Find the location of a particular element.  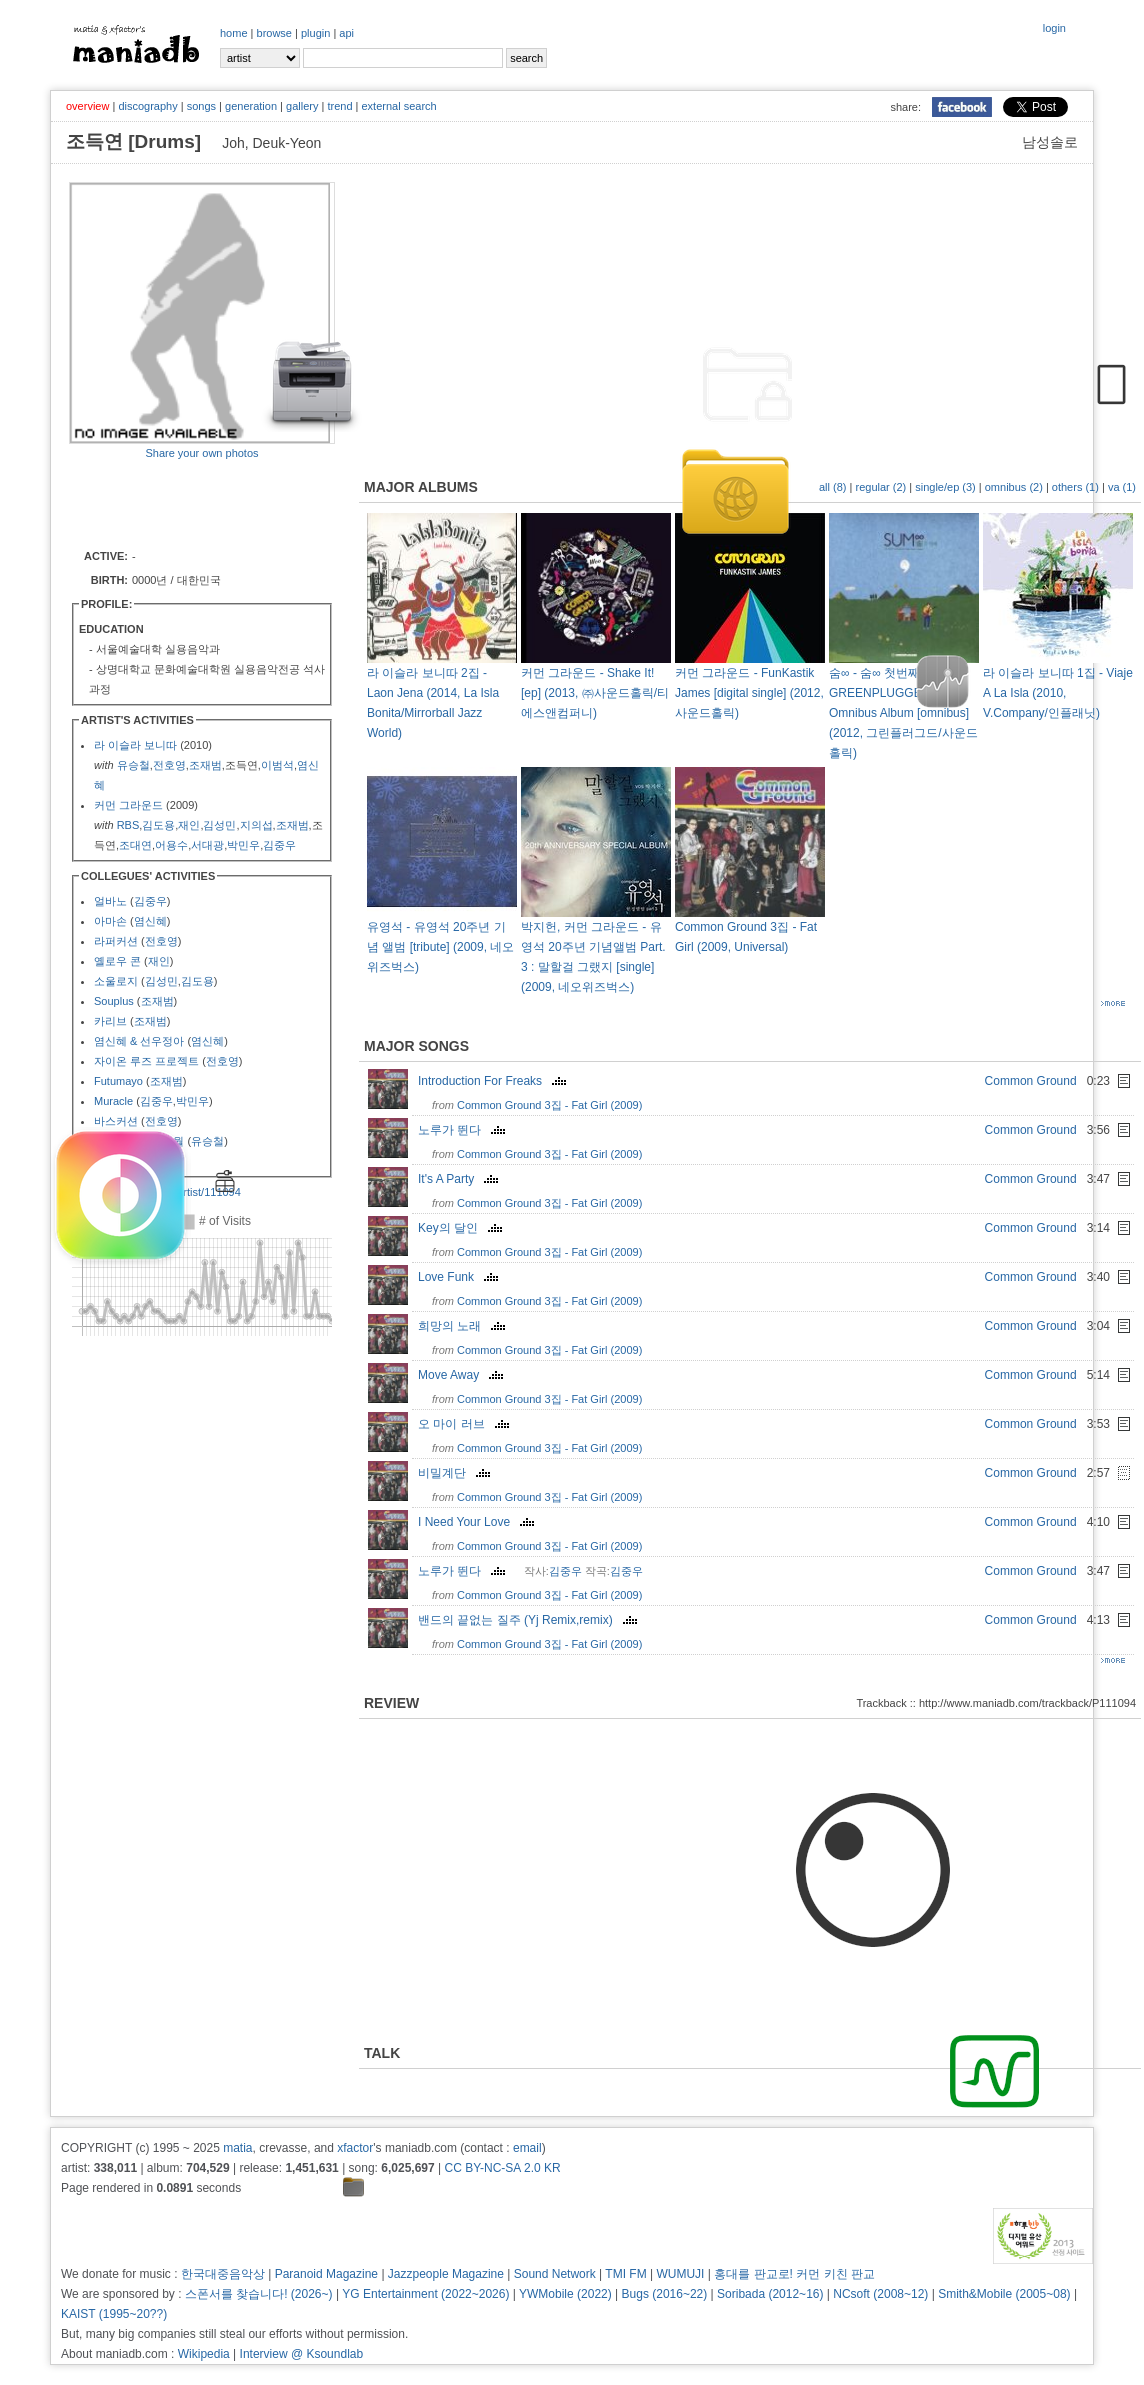

open the stocks app is located at coordinates (942, 681).